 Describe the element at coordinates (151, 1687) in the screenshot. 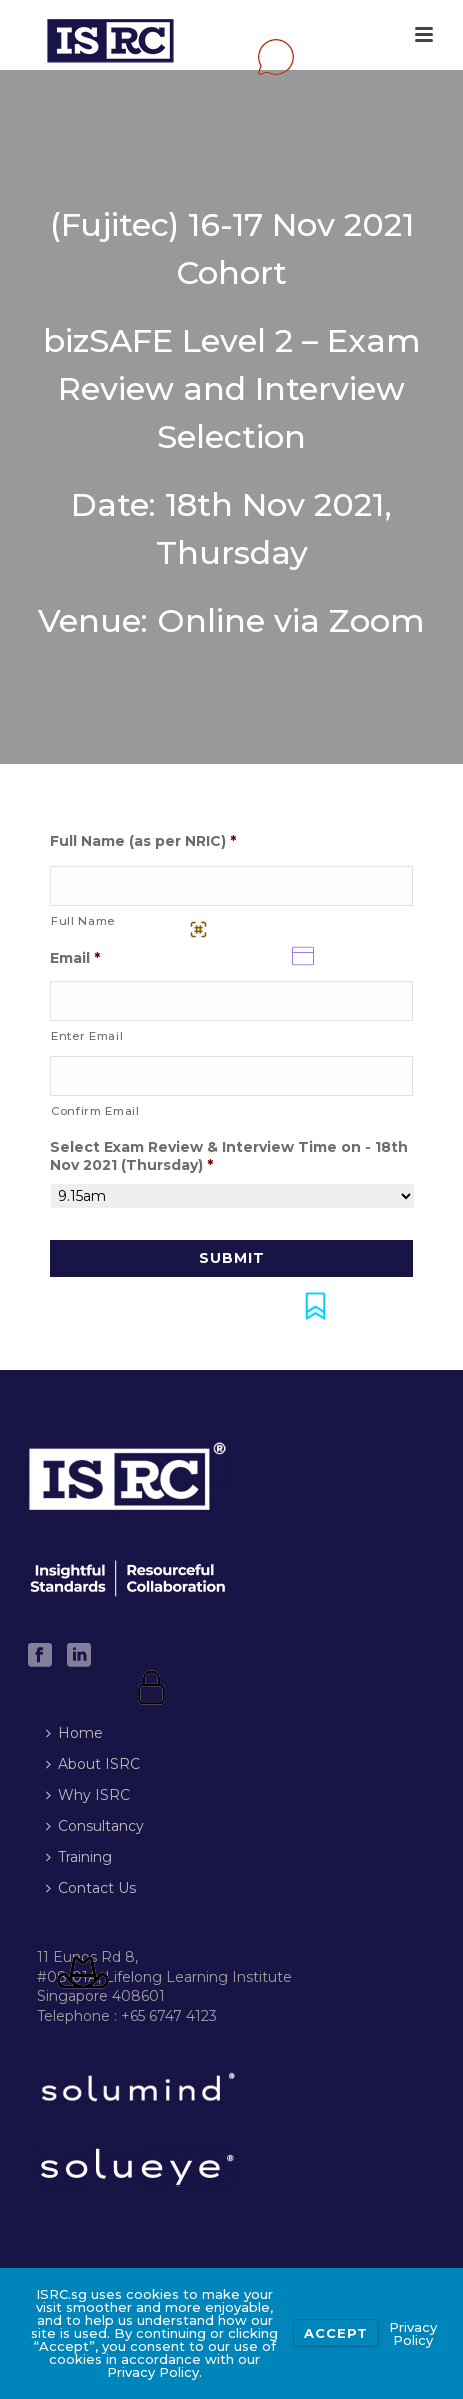

I see `indicates a locked or secured item` at that location.